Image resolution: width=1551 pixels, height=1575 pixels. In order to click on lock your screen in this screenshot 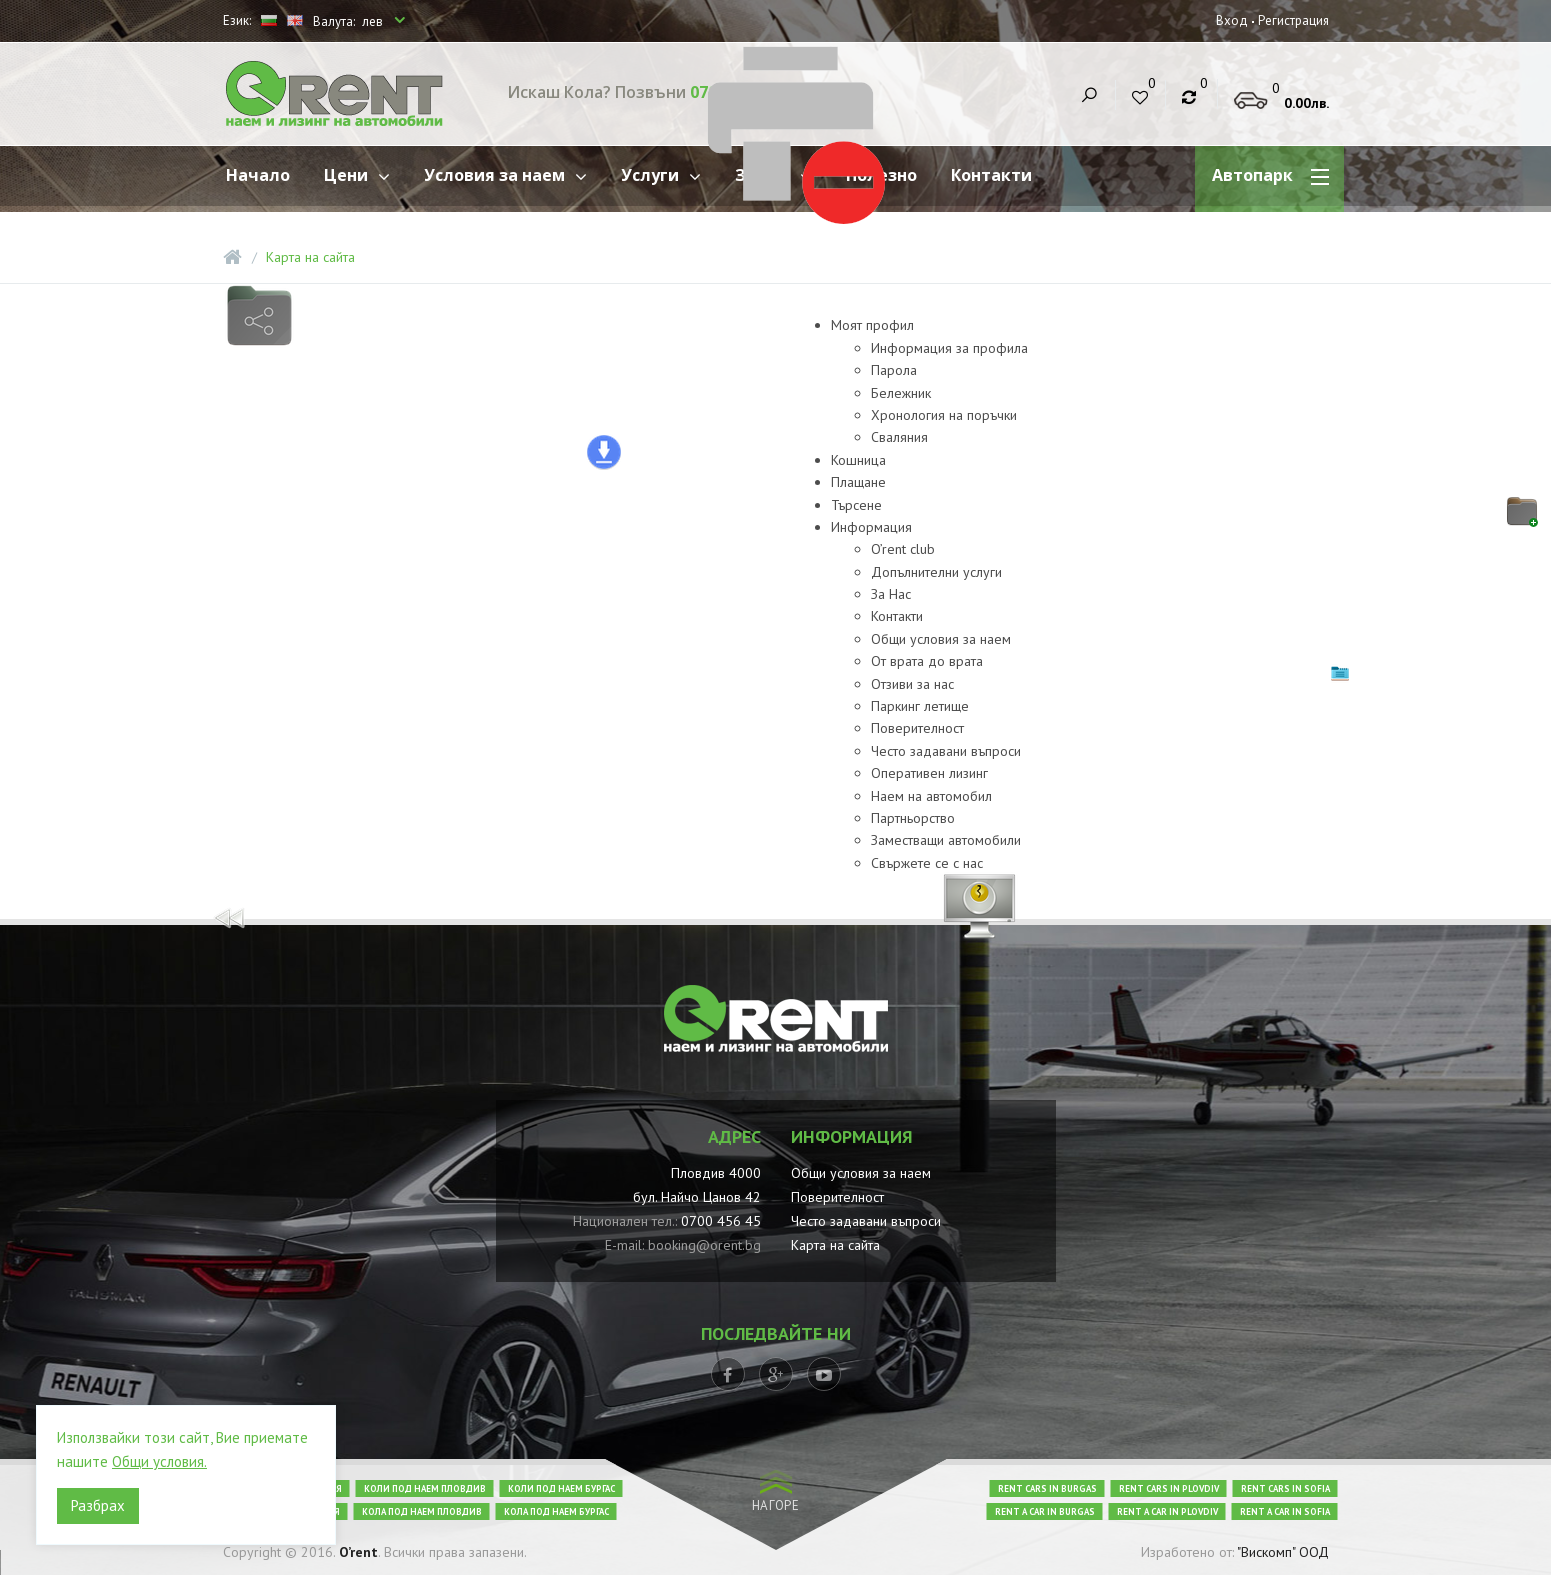, I will do `click(979, 905)`.